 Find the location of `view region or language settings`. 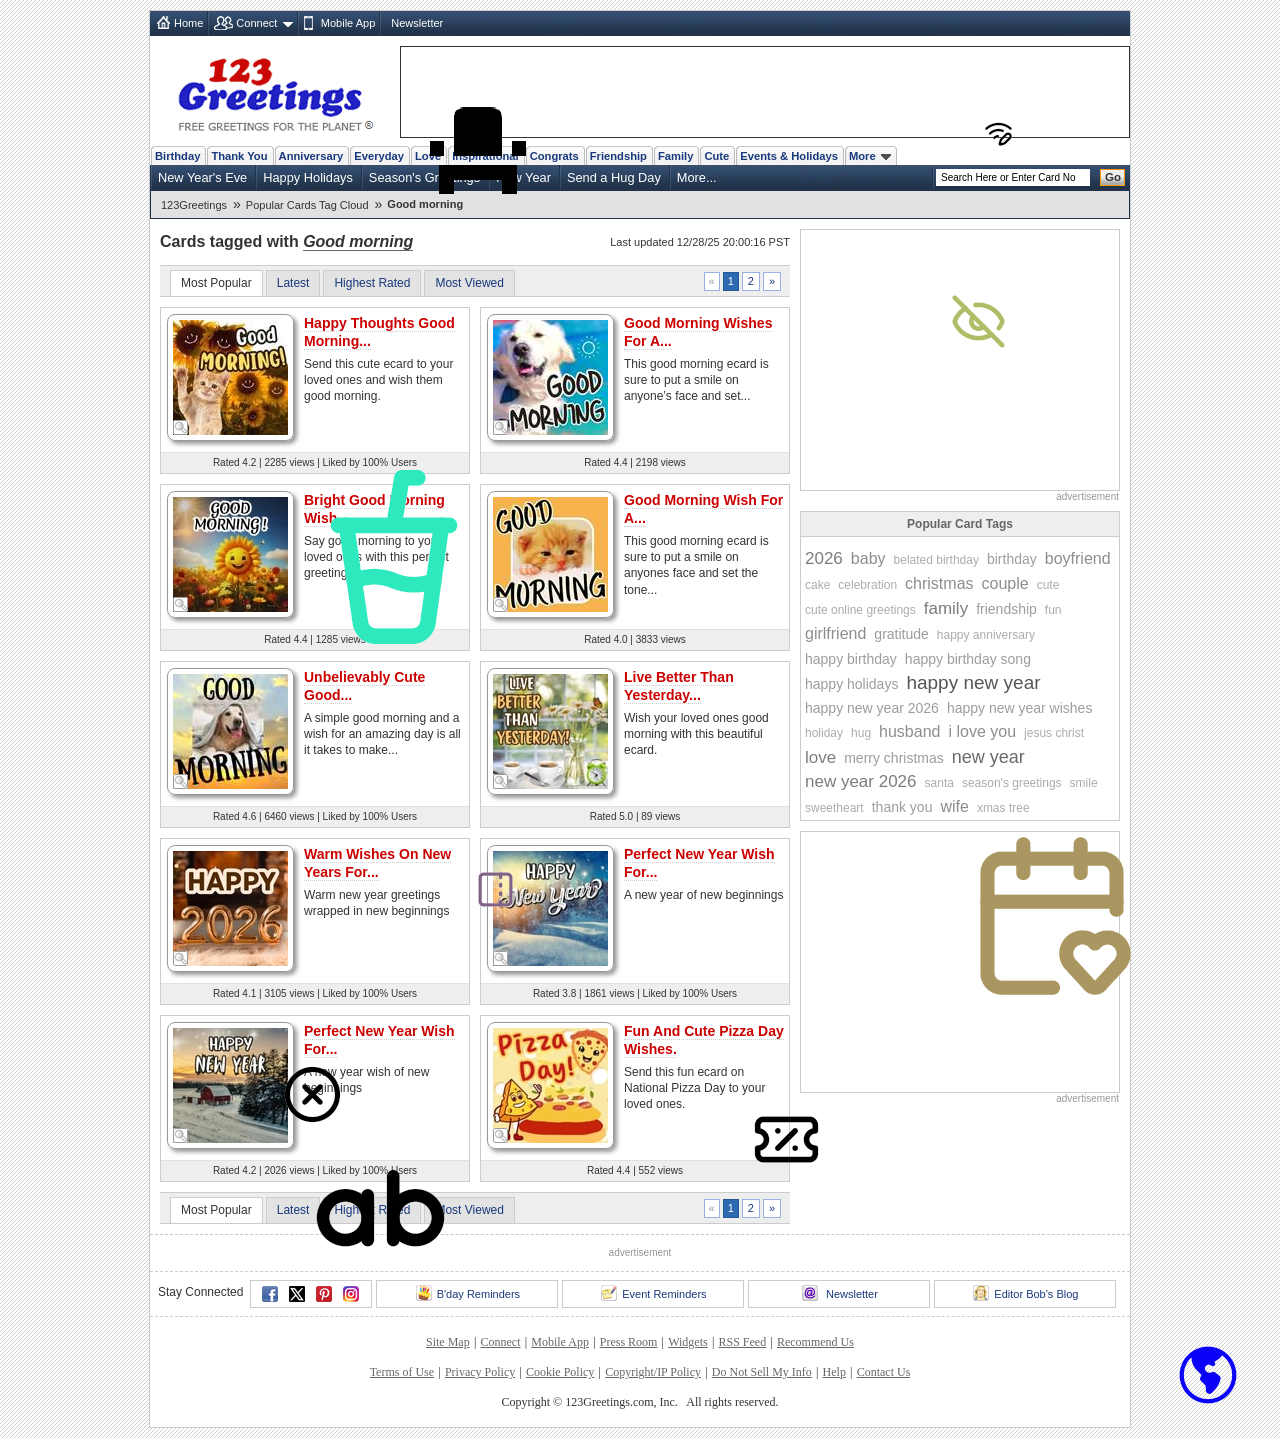

view region or language settings is located at coordinates (1208, 1375).